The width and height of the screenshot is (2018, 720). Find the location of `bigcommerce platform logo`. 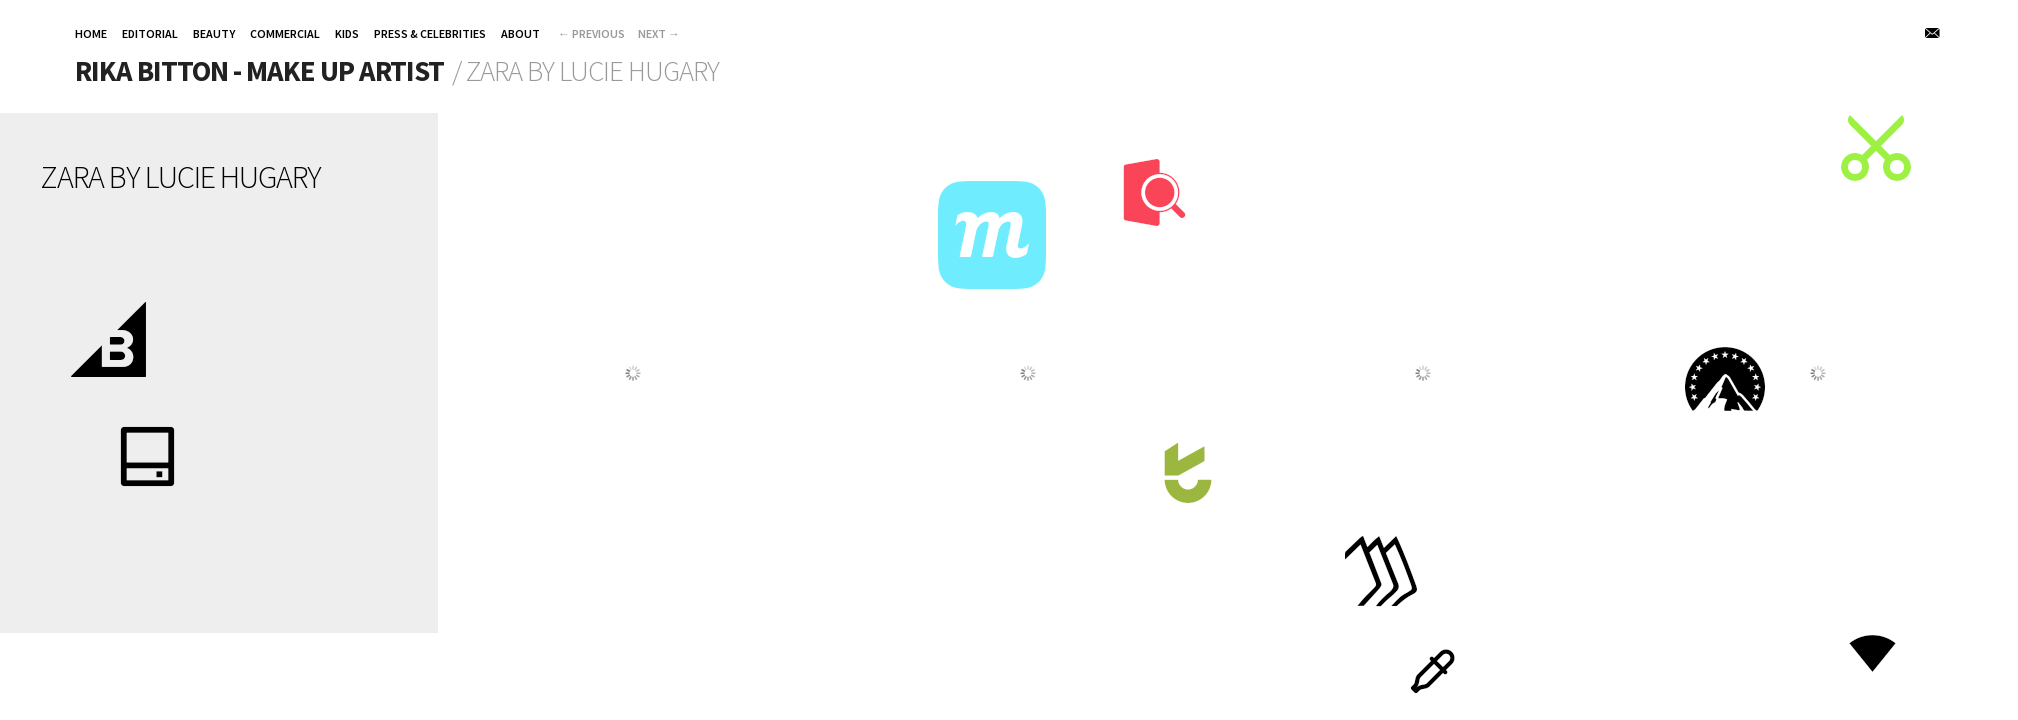

bigcommerce platform logo is located at coordinates (108, 339).